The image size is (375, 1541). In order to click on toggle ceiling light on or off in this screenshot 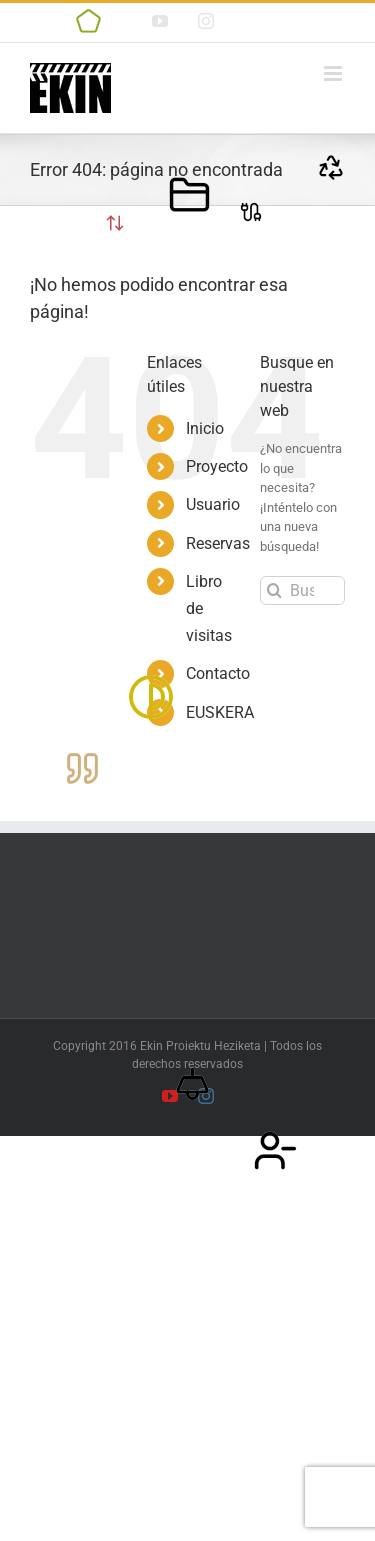, I will do `click(192, 1085)`.